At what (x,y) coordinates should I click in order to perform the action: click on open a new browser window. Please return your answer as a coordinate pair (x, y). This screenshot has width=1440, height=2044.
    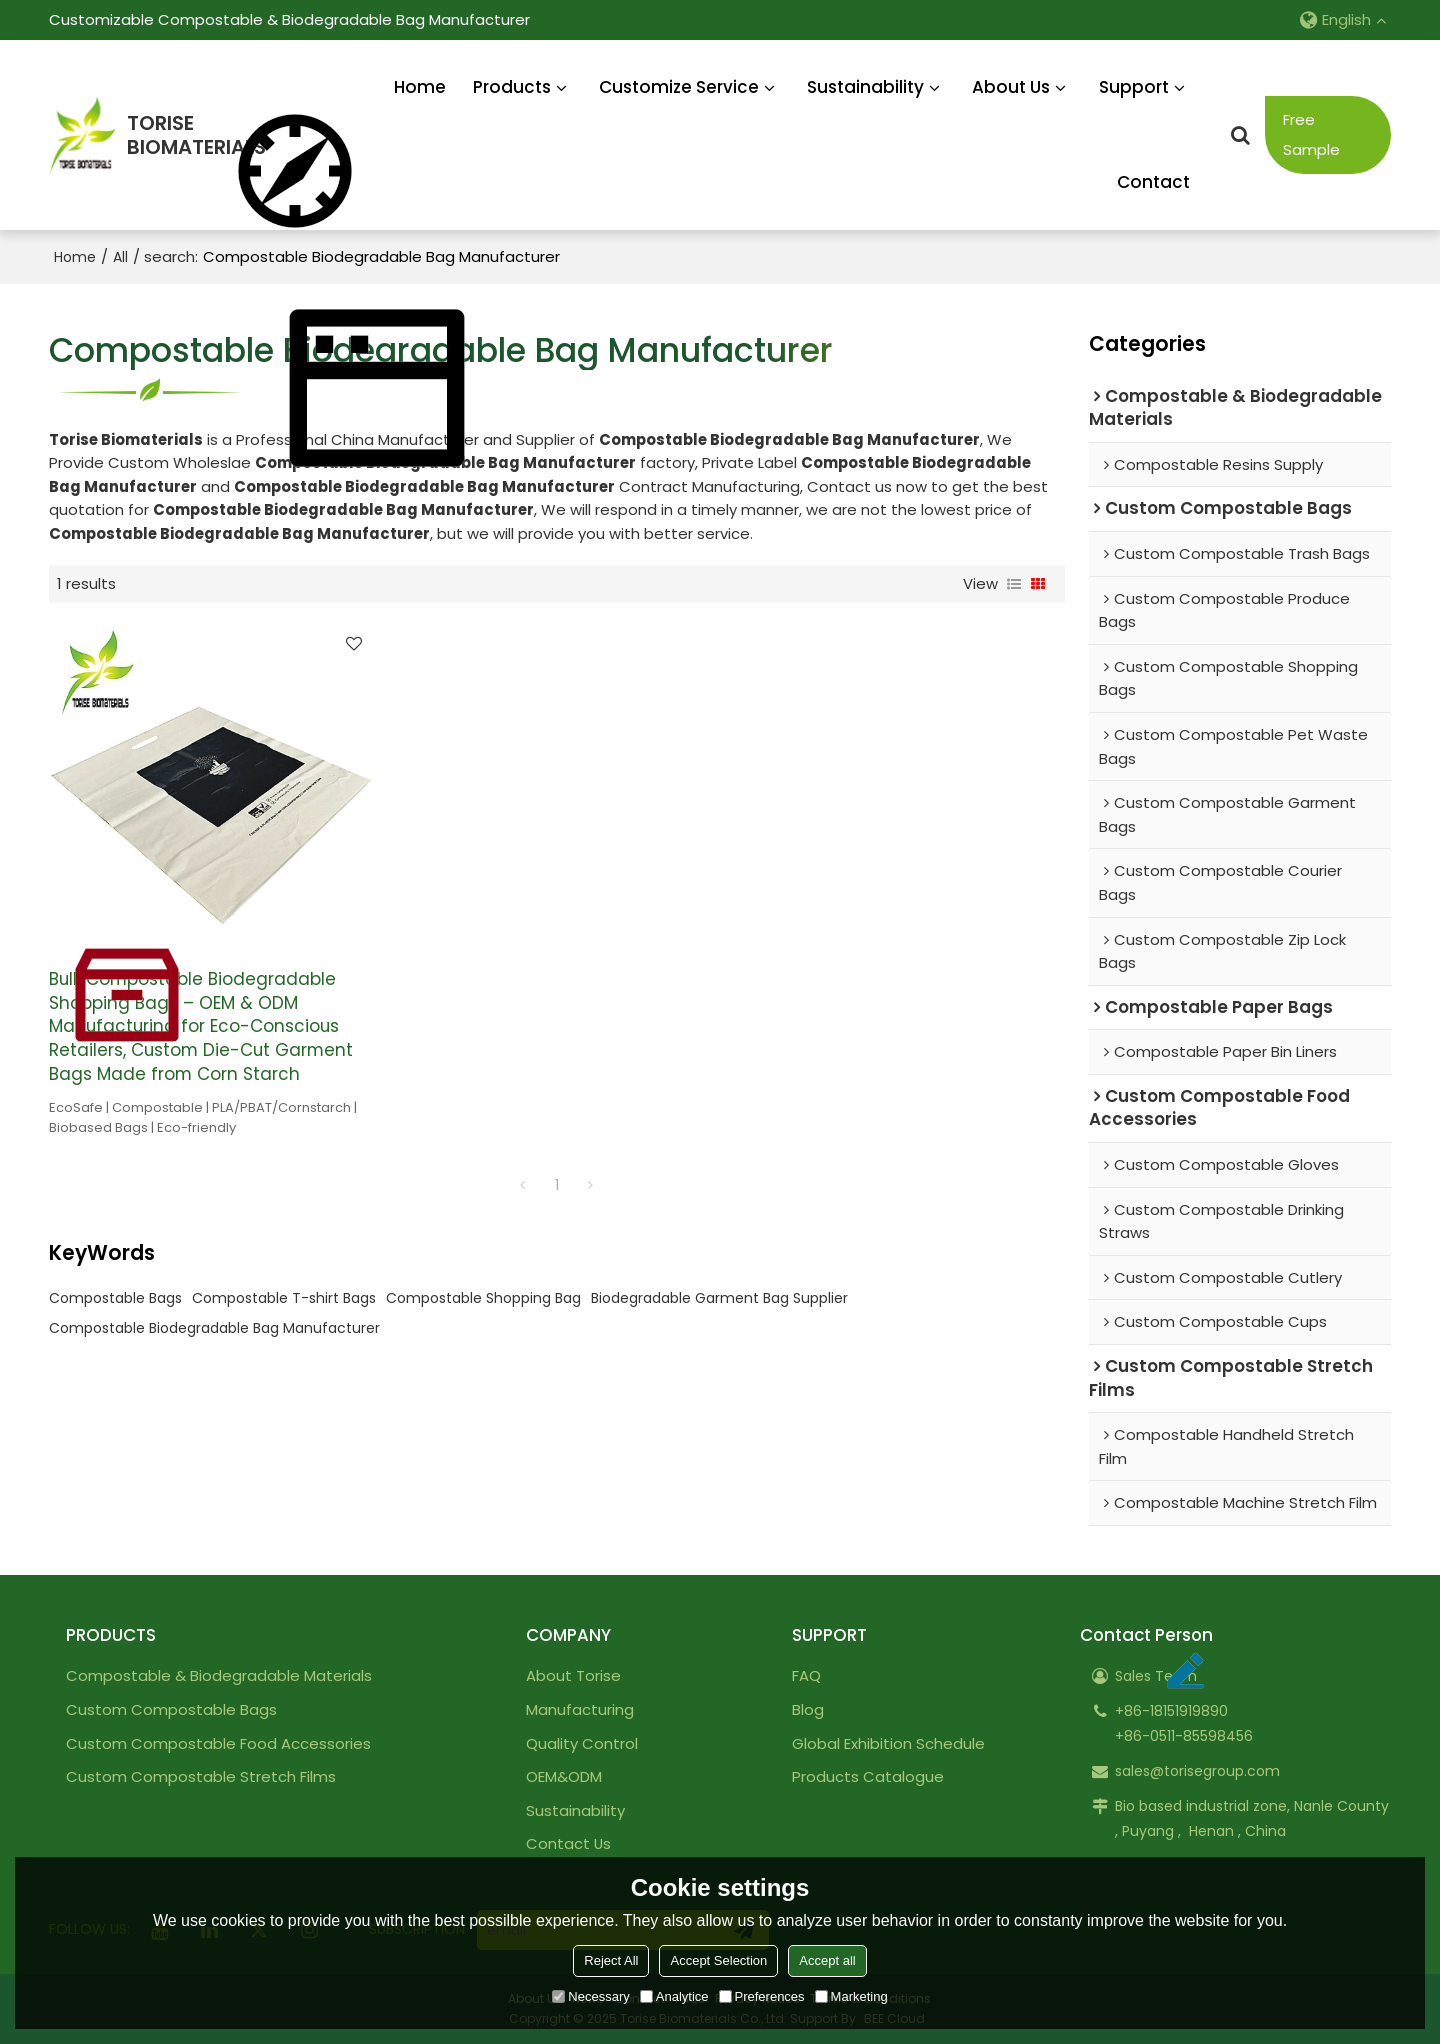
    Looking at the image, I should click on (377, 388).